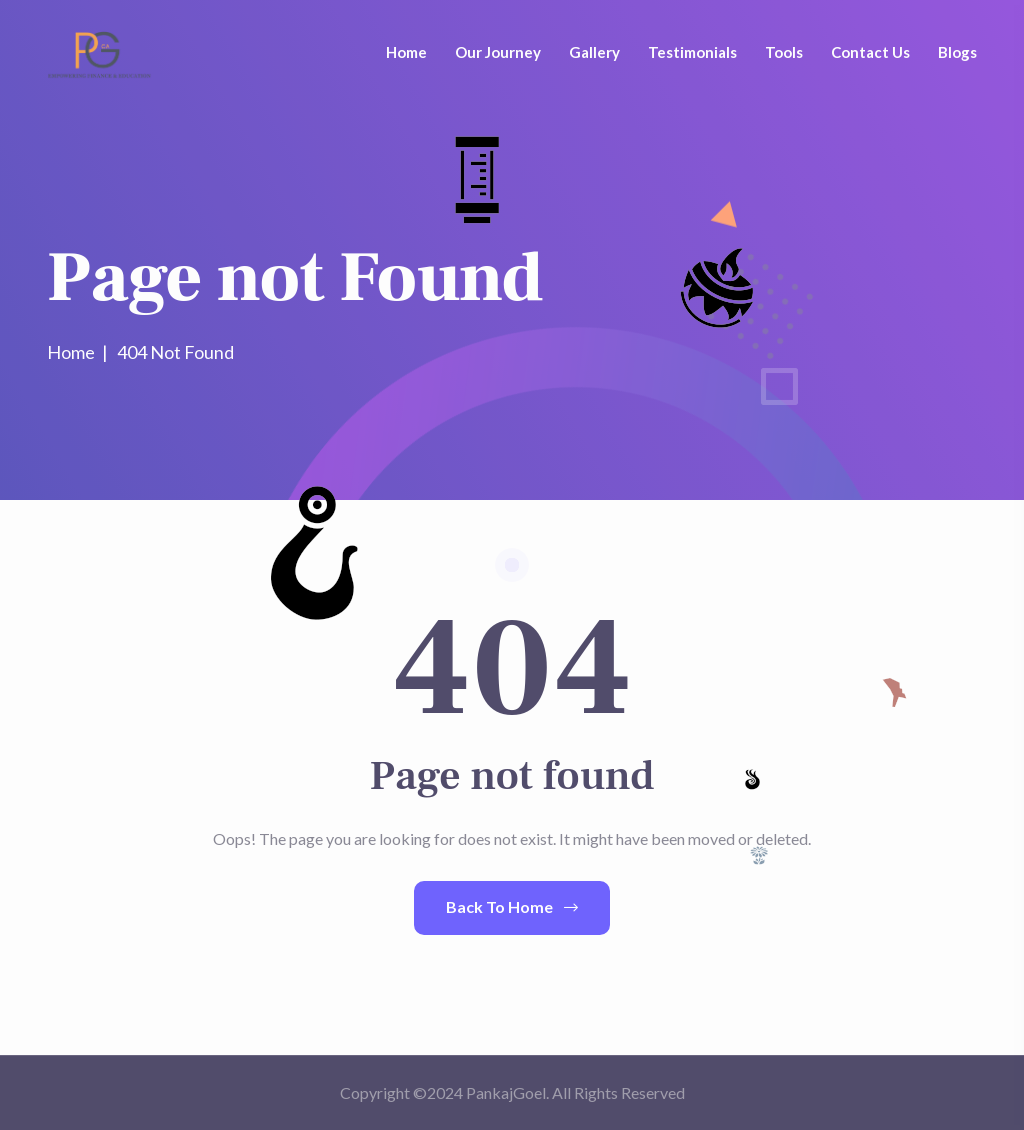 The image size is (1024, 1130). What do you see at coordinates (759, 855) in the screenshot?
I see `decorative flower icon for nature or garden-themed content` at bounding box center [759, 855].